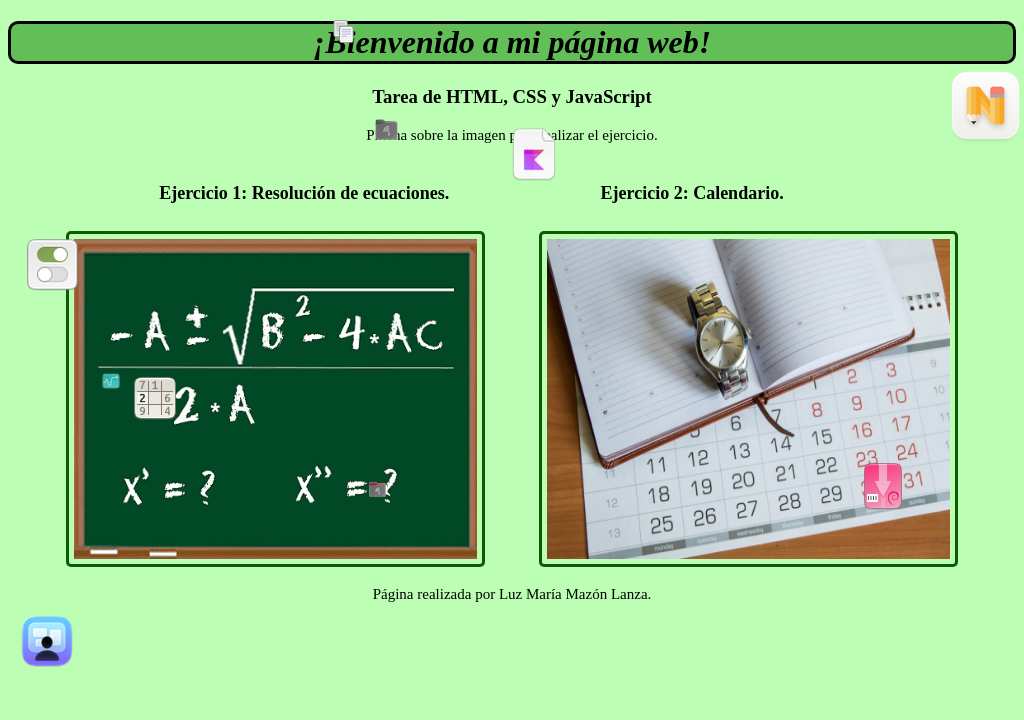 The width and height of the screenshot is (1024, 720). Describe the element at coordinates (883, 486) in the screenshot. I see `open synaptic package manager` at that location.